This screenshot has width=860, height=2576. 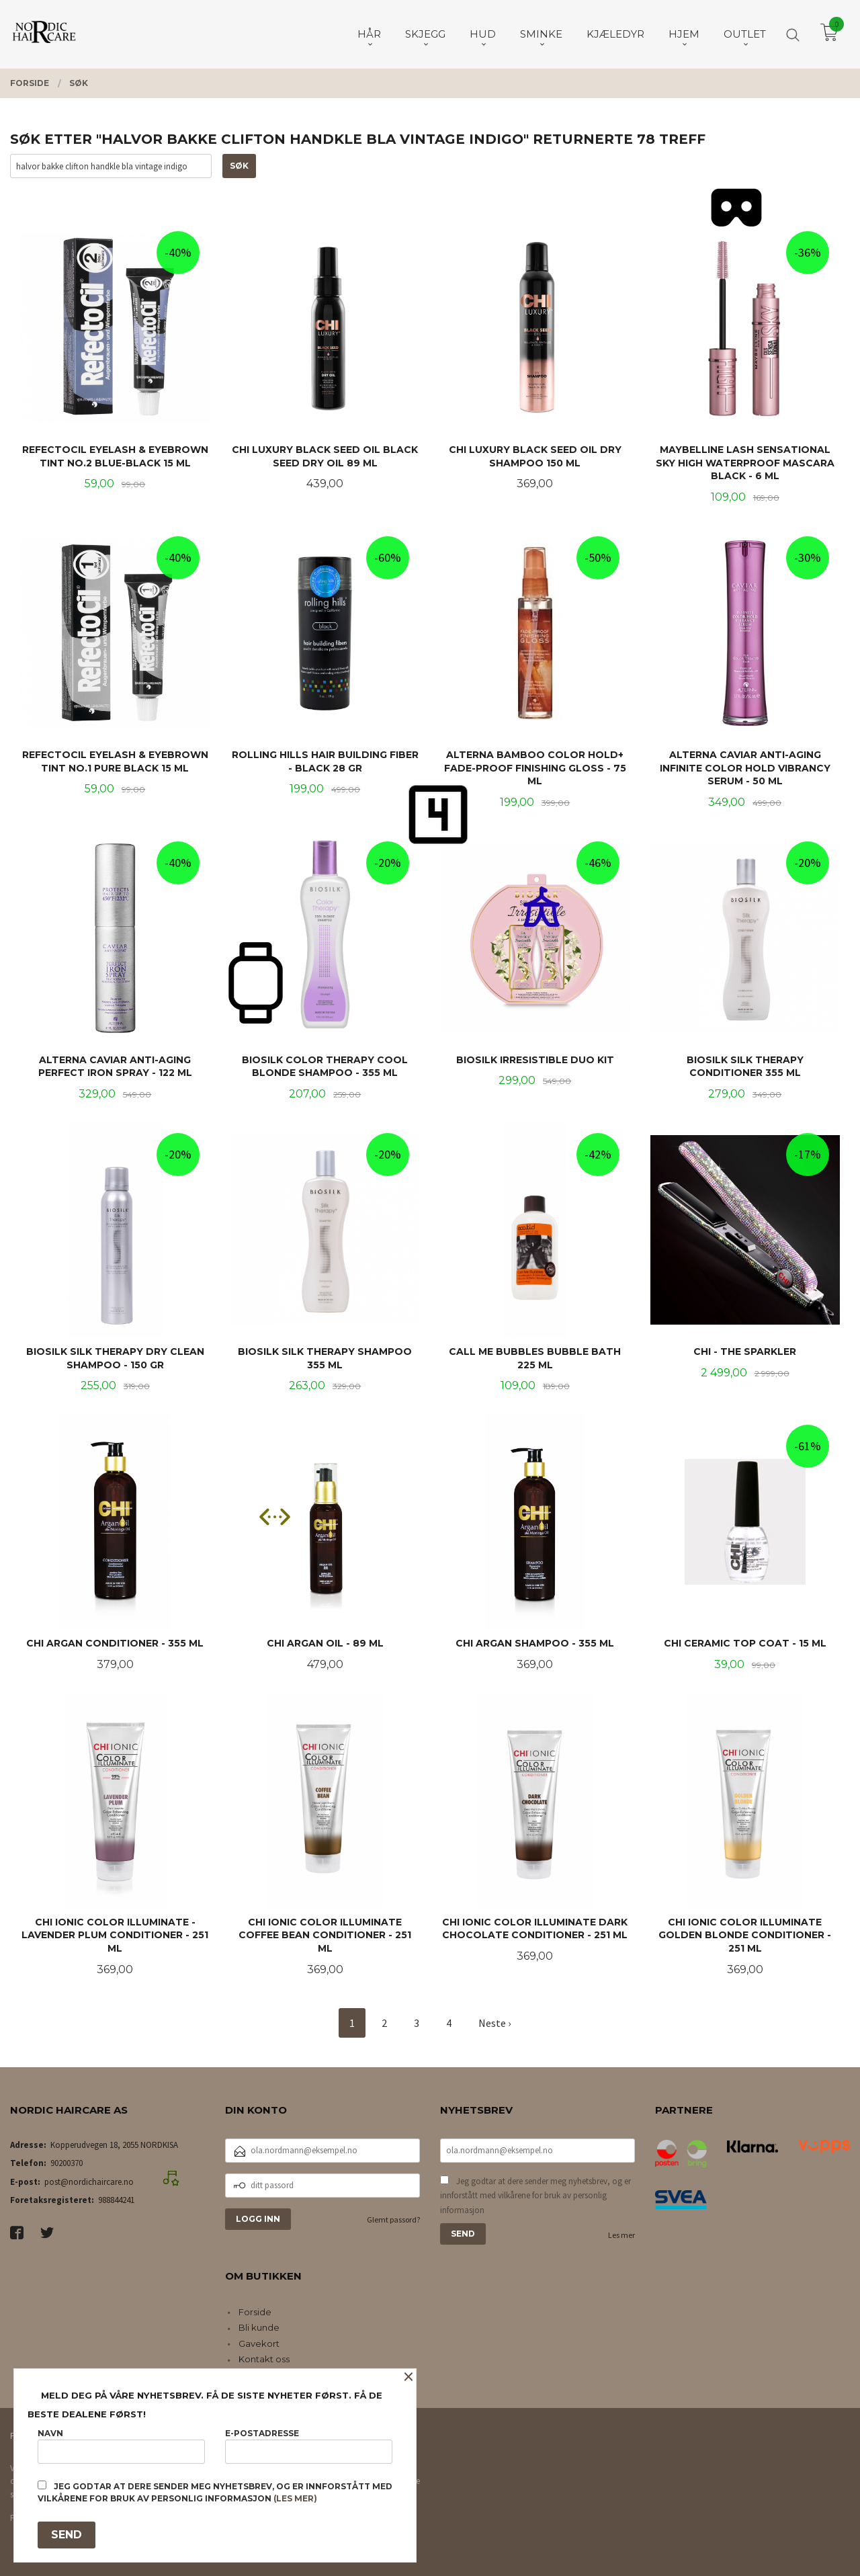 I want to click on add song to favorites, so click(x=171, y=2177).